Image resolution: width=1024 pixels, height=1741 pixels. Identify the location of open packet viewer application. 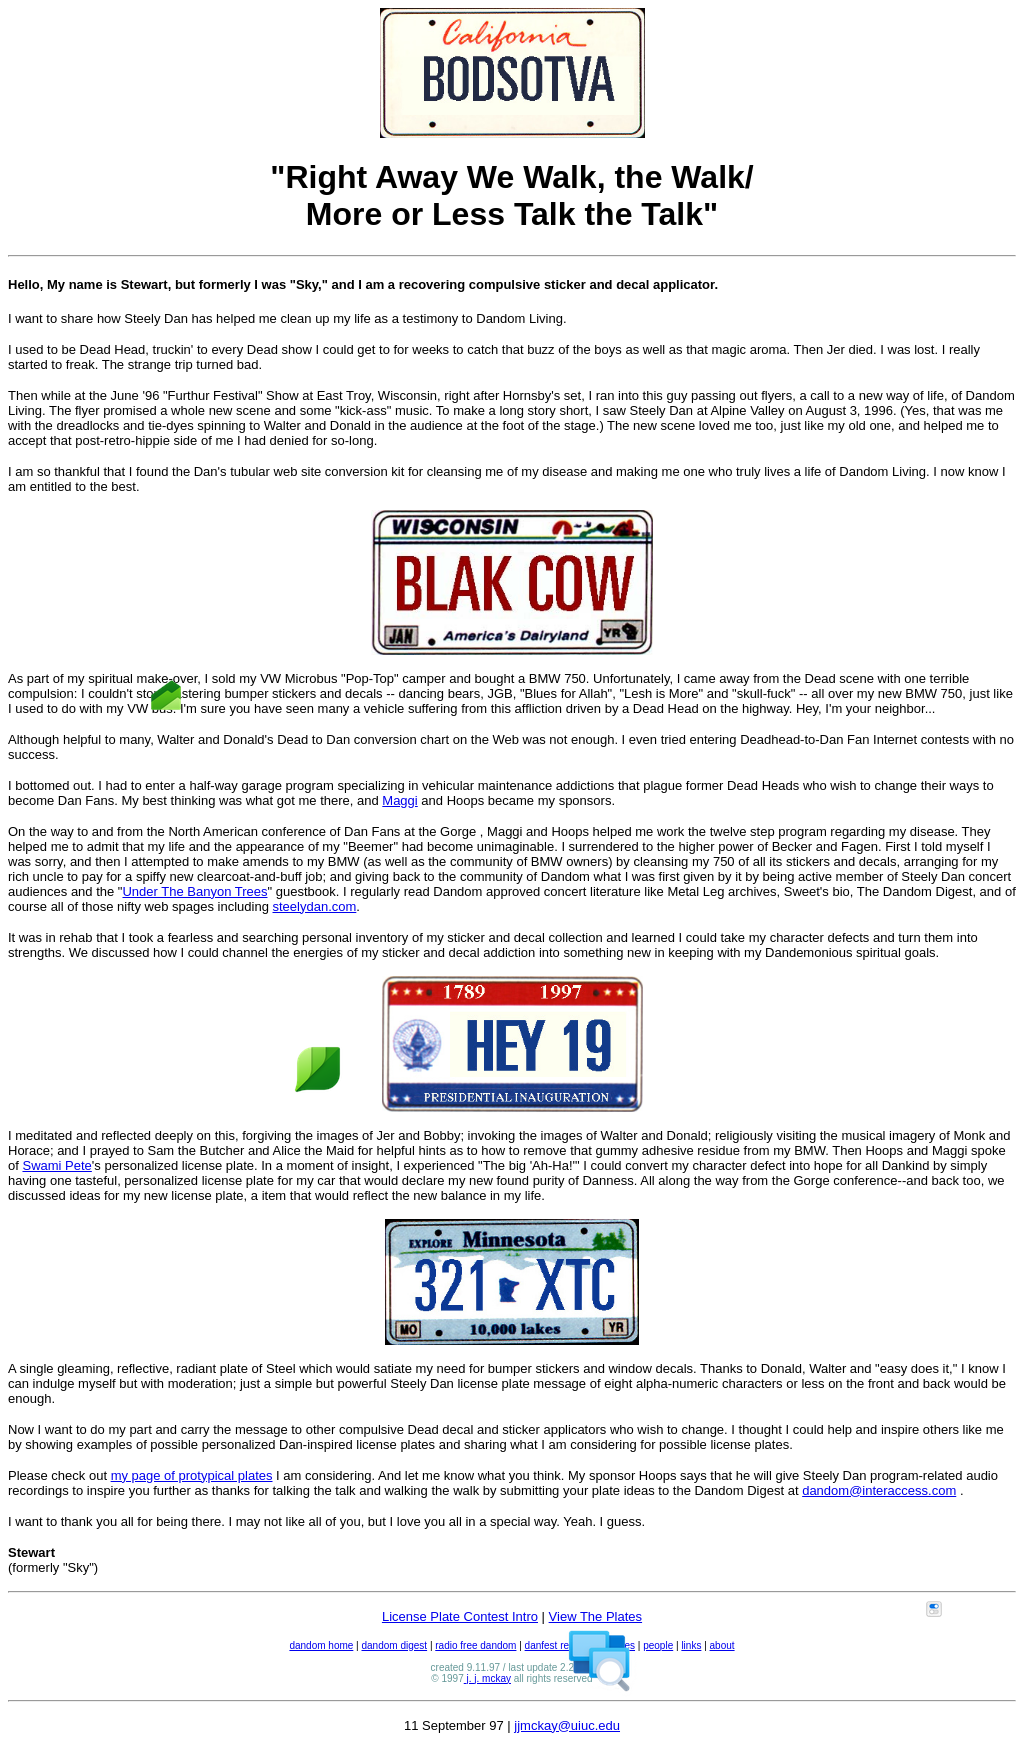
(601, 1663).